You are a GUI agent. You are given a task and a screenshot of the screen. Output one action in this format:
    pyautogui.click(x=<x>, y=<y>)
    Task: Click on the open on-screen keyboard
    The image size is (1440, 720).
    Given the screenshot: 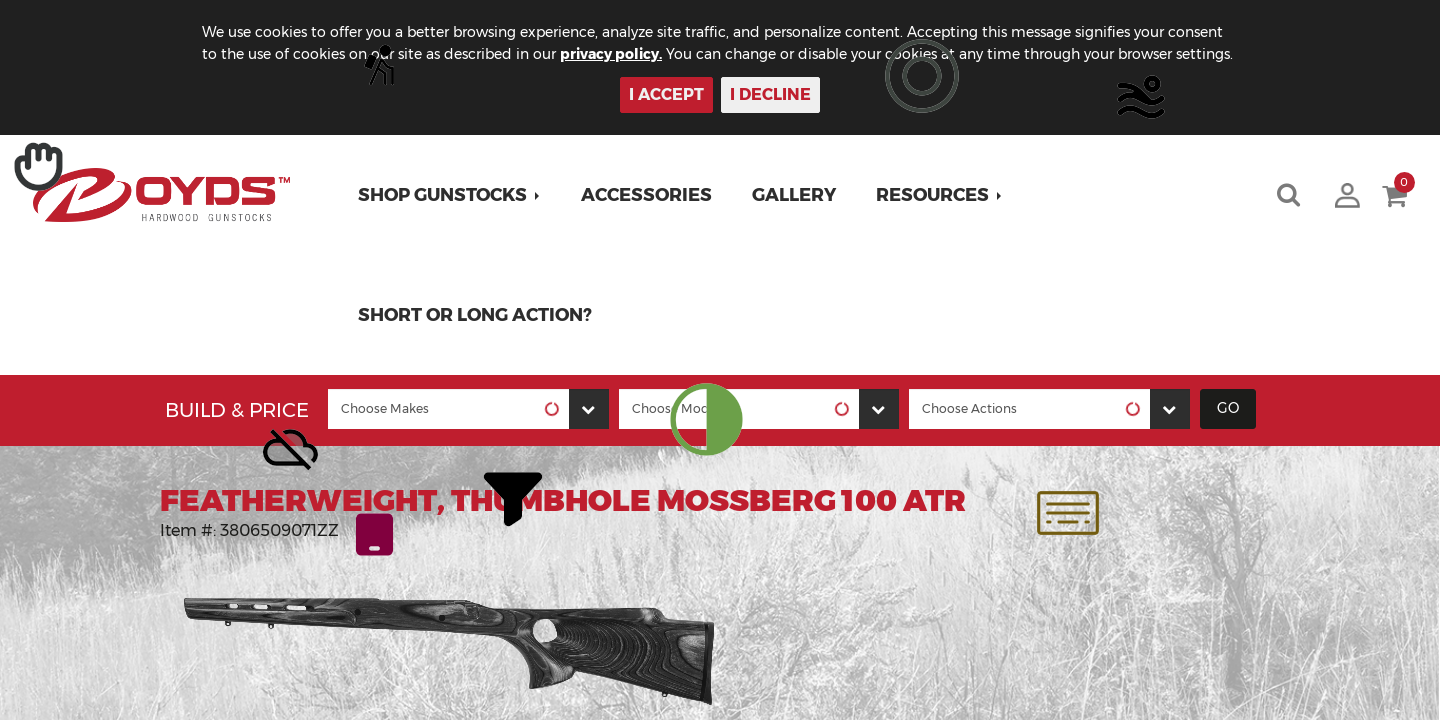 What is the action you would take?
    pyautogui.click(x=1068, y=513)
    